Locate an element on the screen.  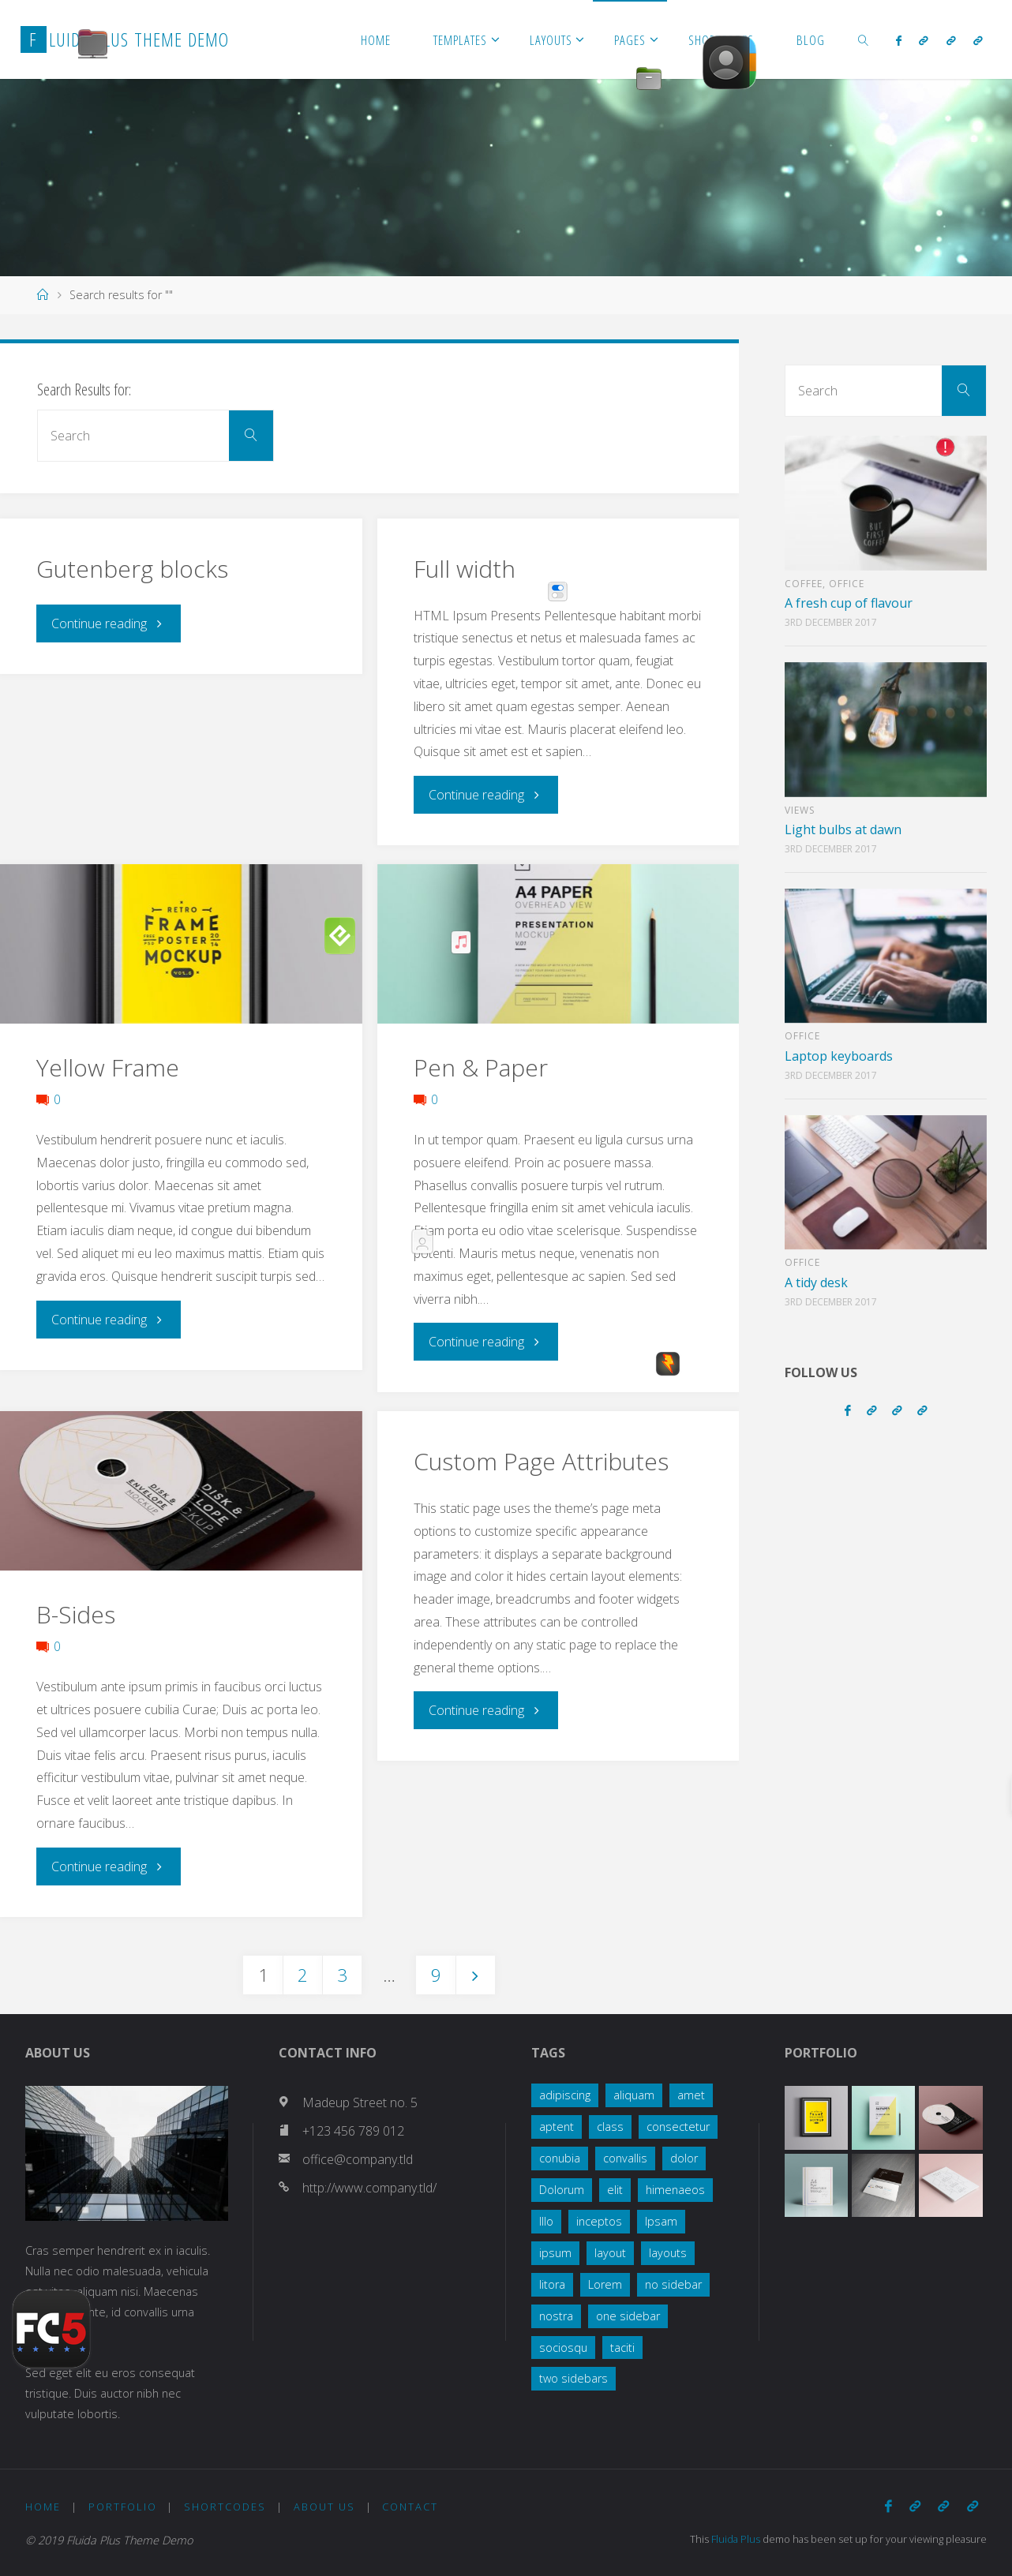
launch far cry 5 game is located at coordinates (51, 2329).